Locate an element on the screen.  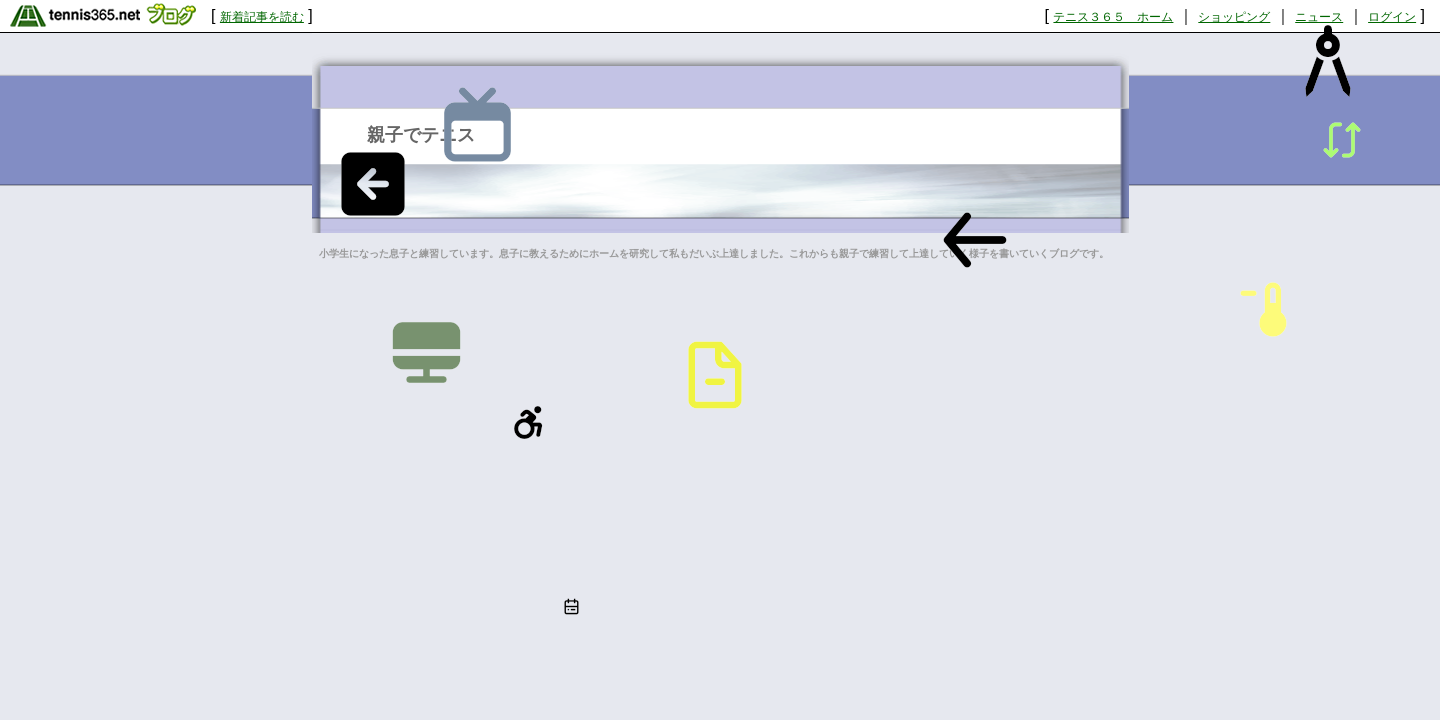
access tv or video streaming is located at coordinates (477, 124).